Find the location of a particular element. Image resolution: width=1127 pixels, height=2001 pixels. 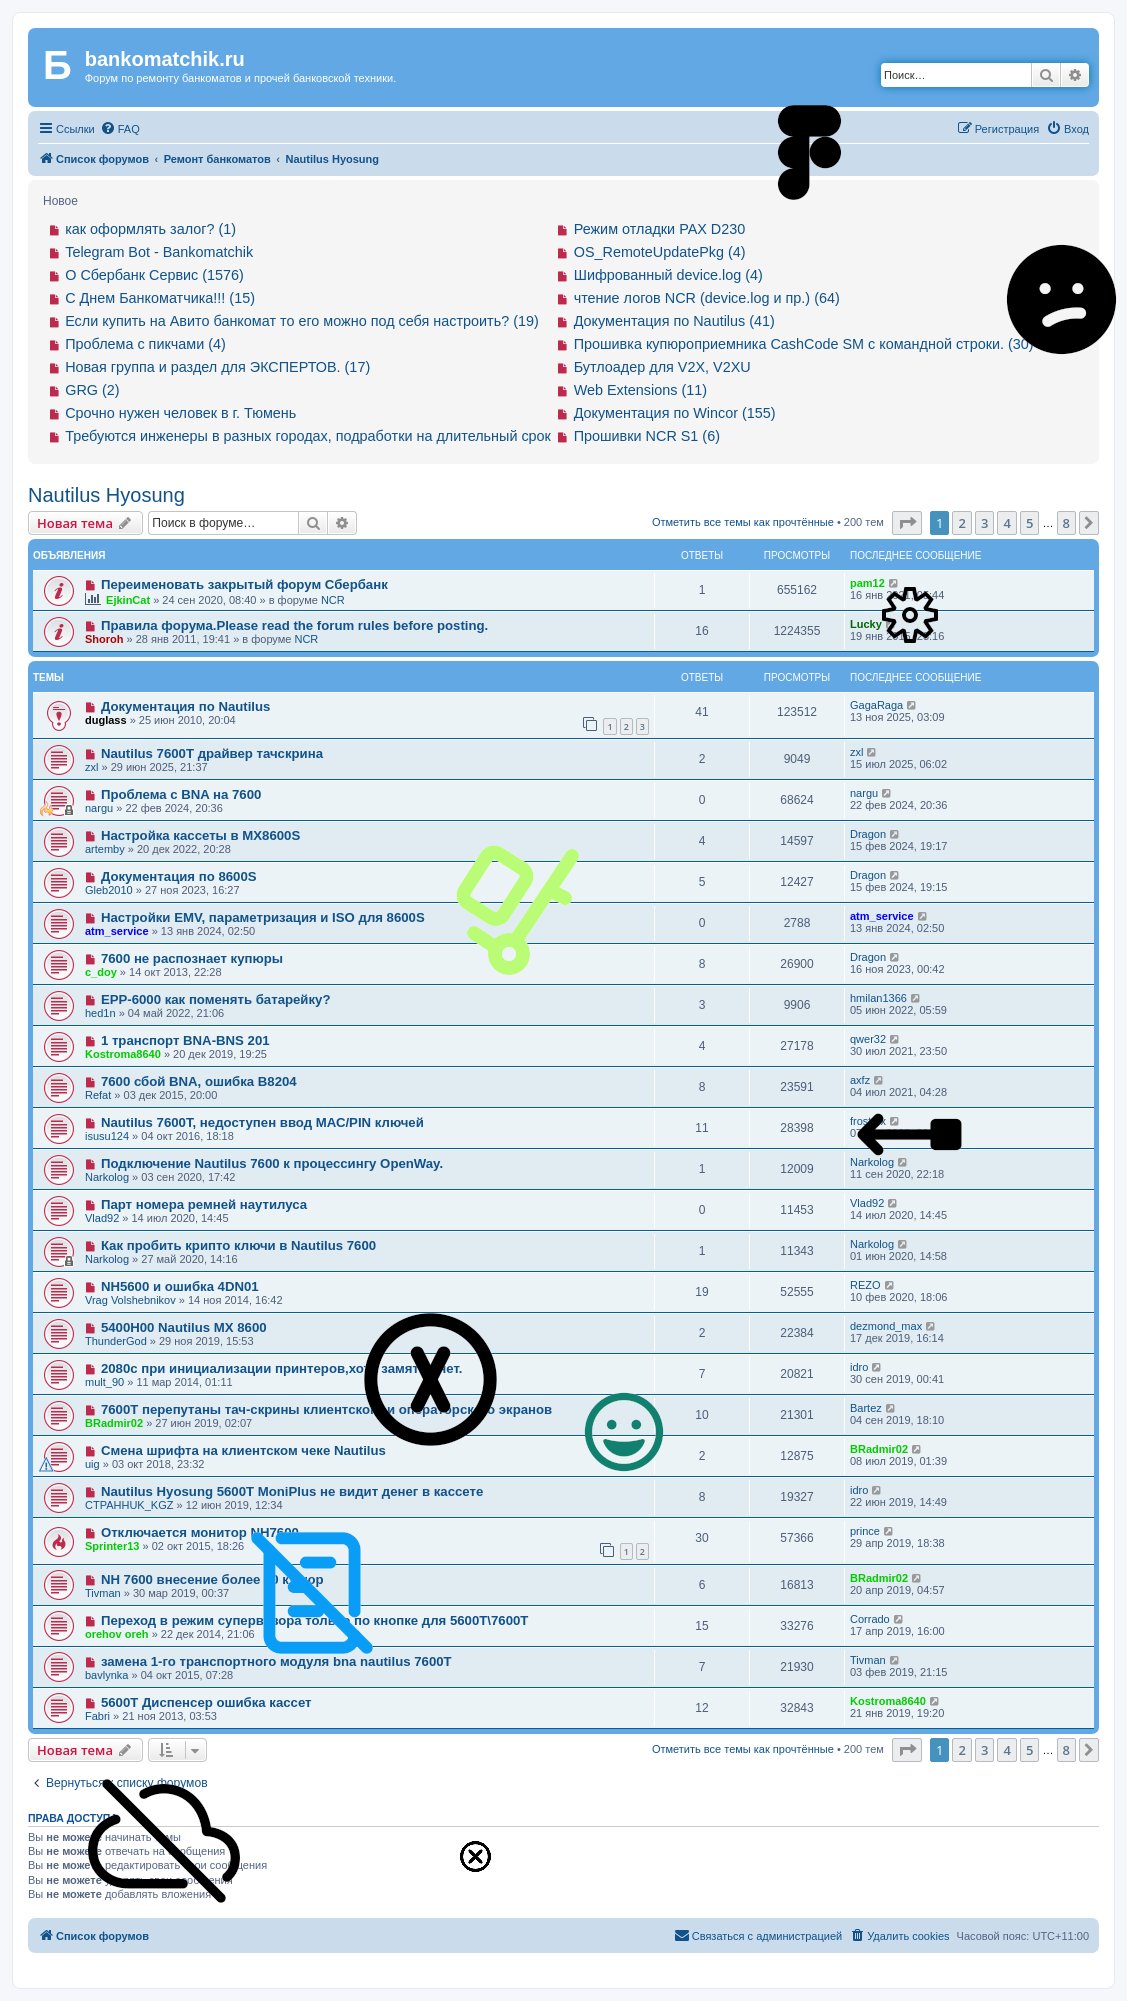

add an emoji or reaction to a message is located at coordinates (624, 1432).